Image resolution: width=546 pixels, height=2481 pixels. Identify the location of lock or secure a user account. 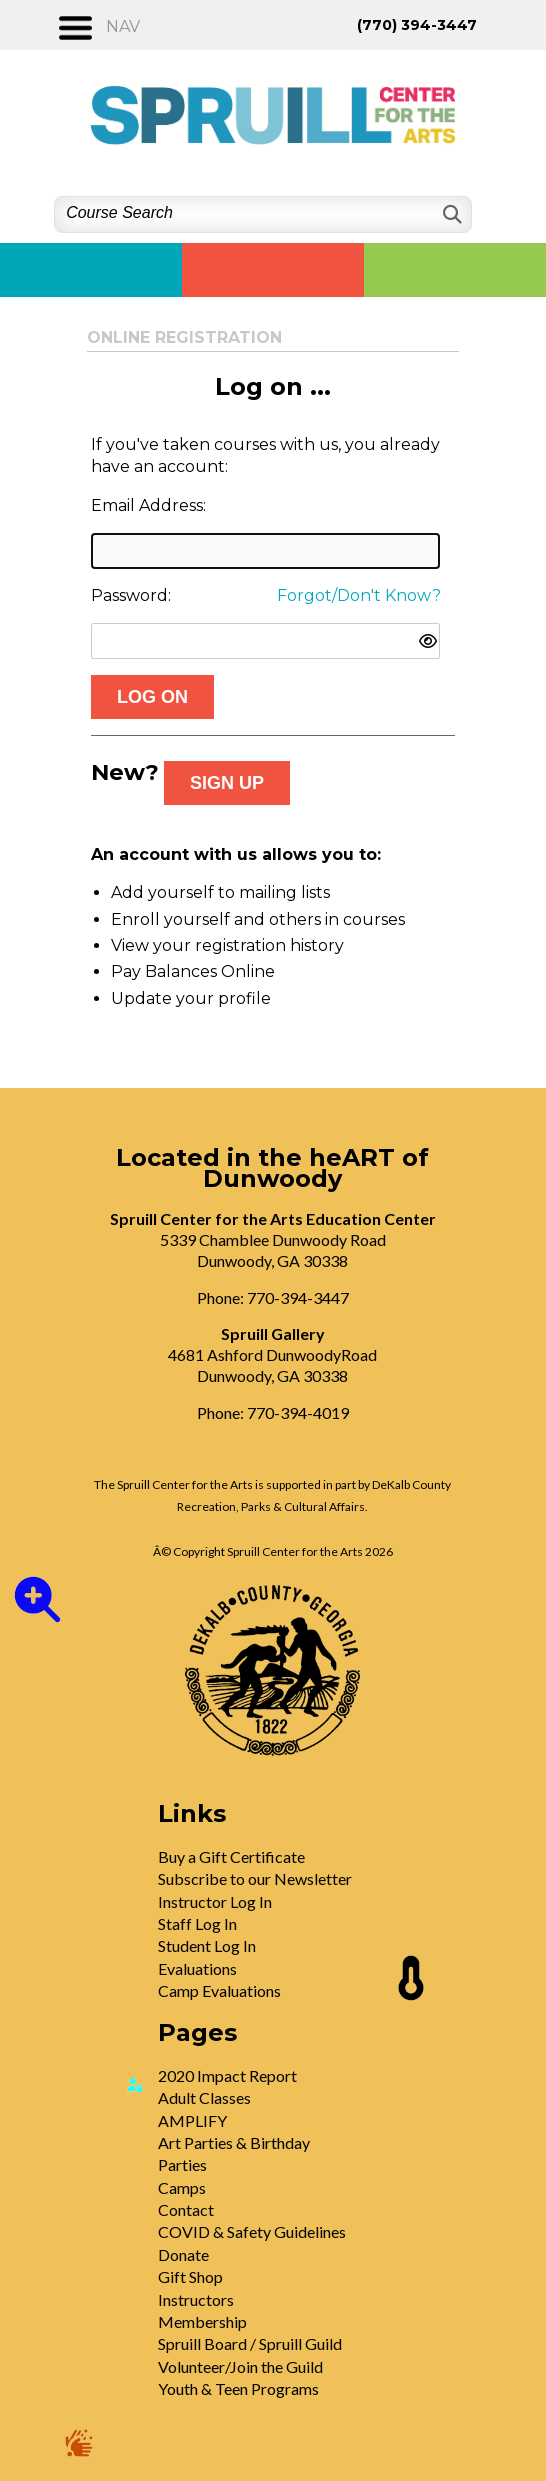
(134, 2084).